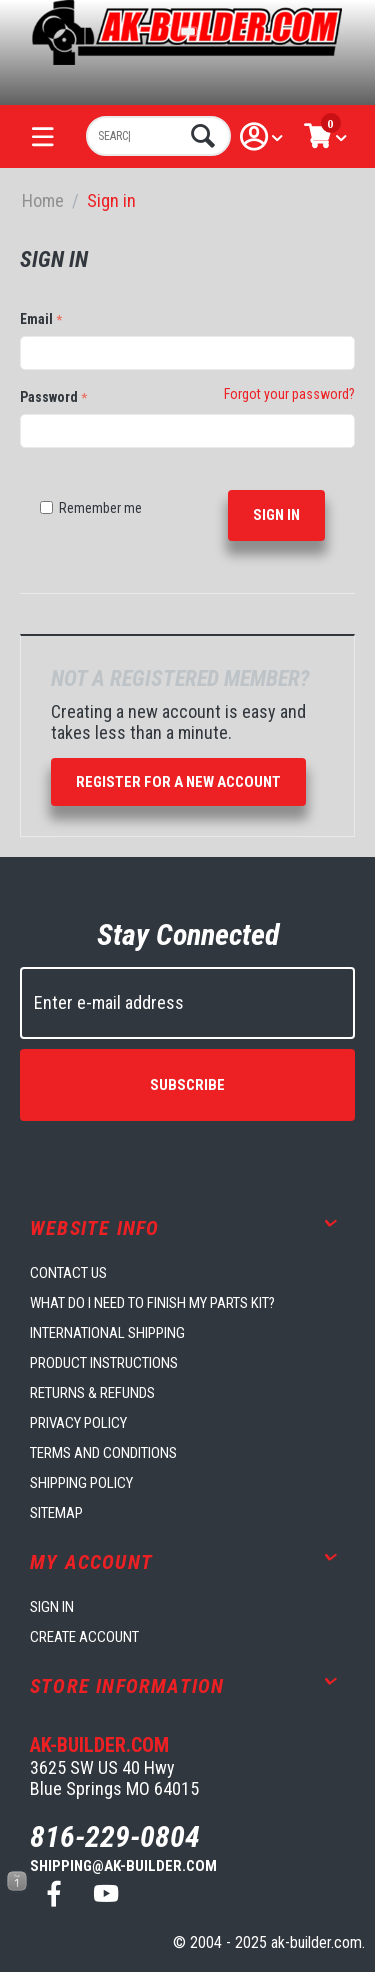 Image resolution: width=375 pixels, height=1972 pixels. I want to click on indicates battery is at 90% charge, so click(189, 31).